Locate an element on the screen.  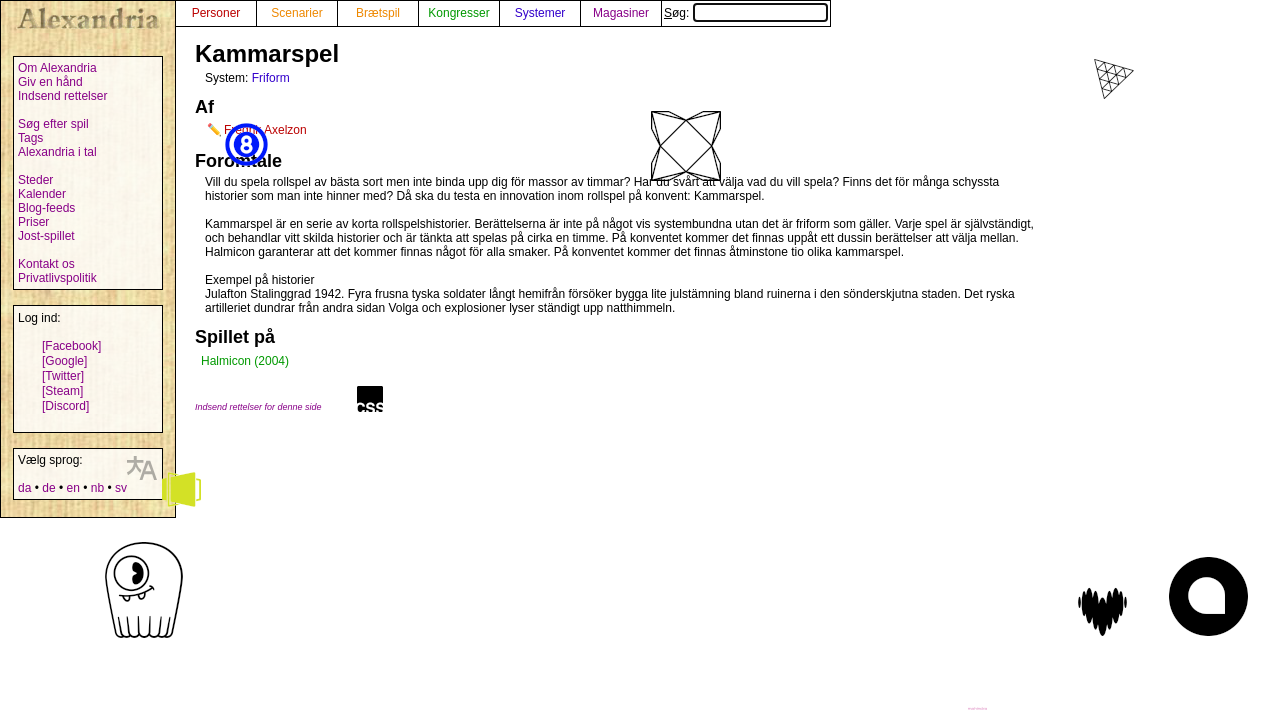
Mahindra company logo is located at coordinates (977, 708).